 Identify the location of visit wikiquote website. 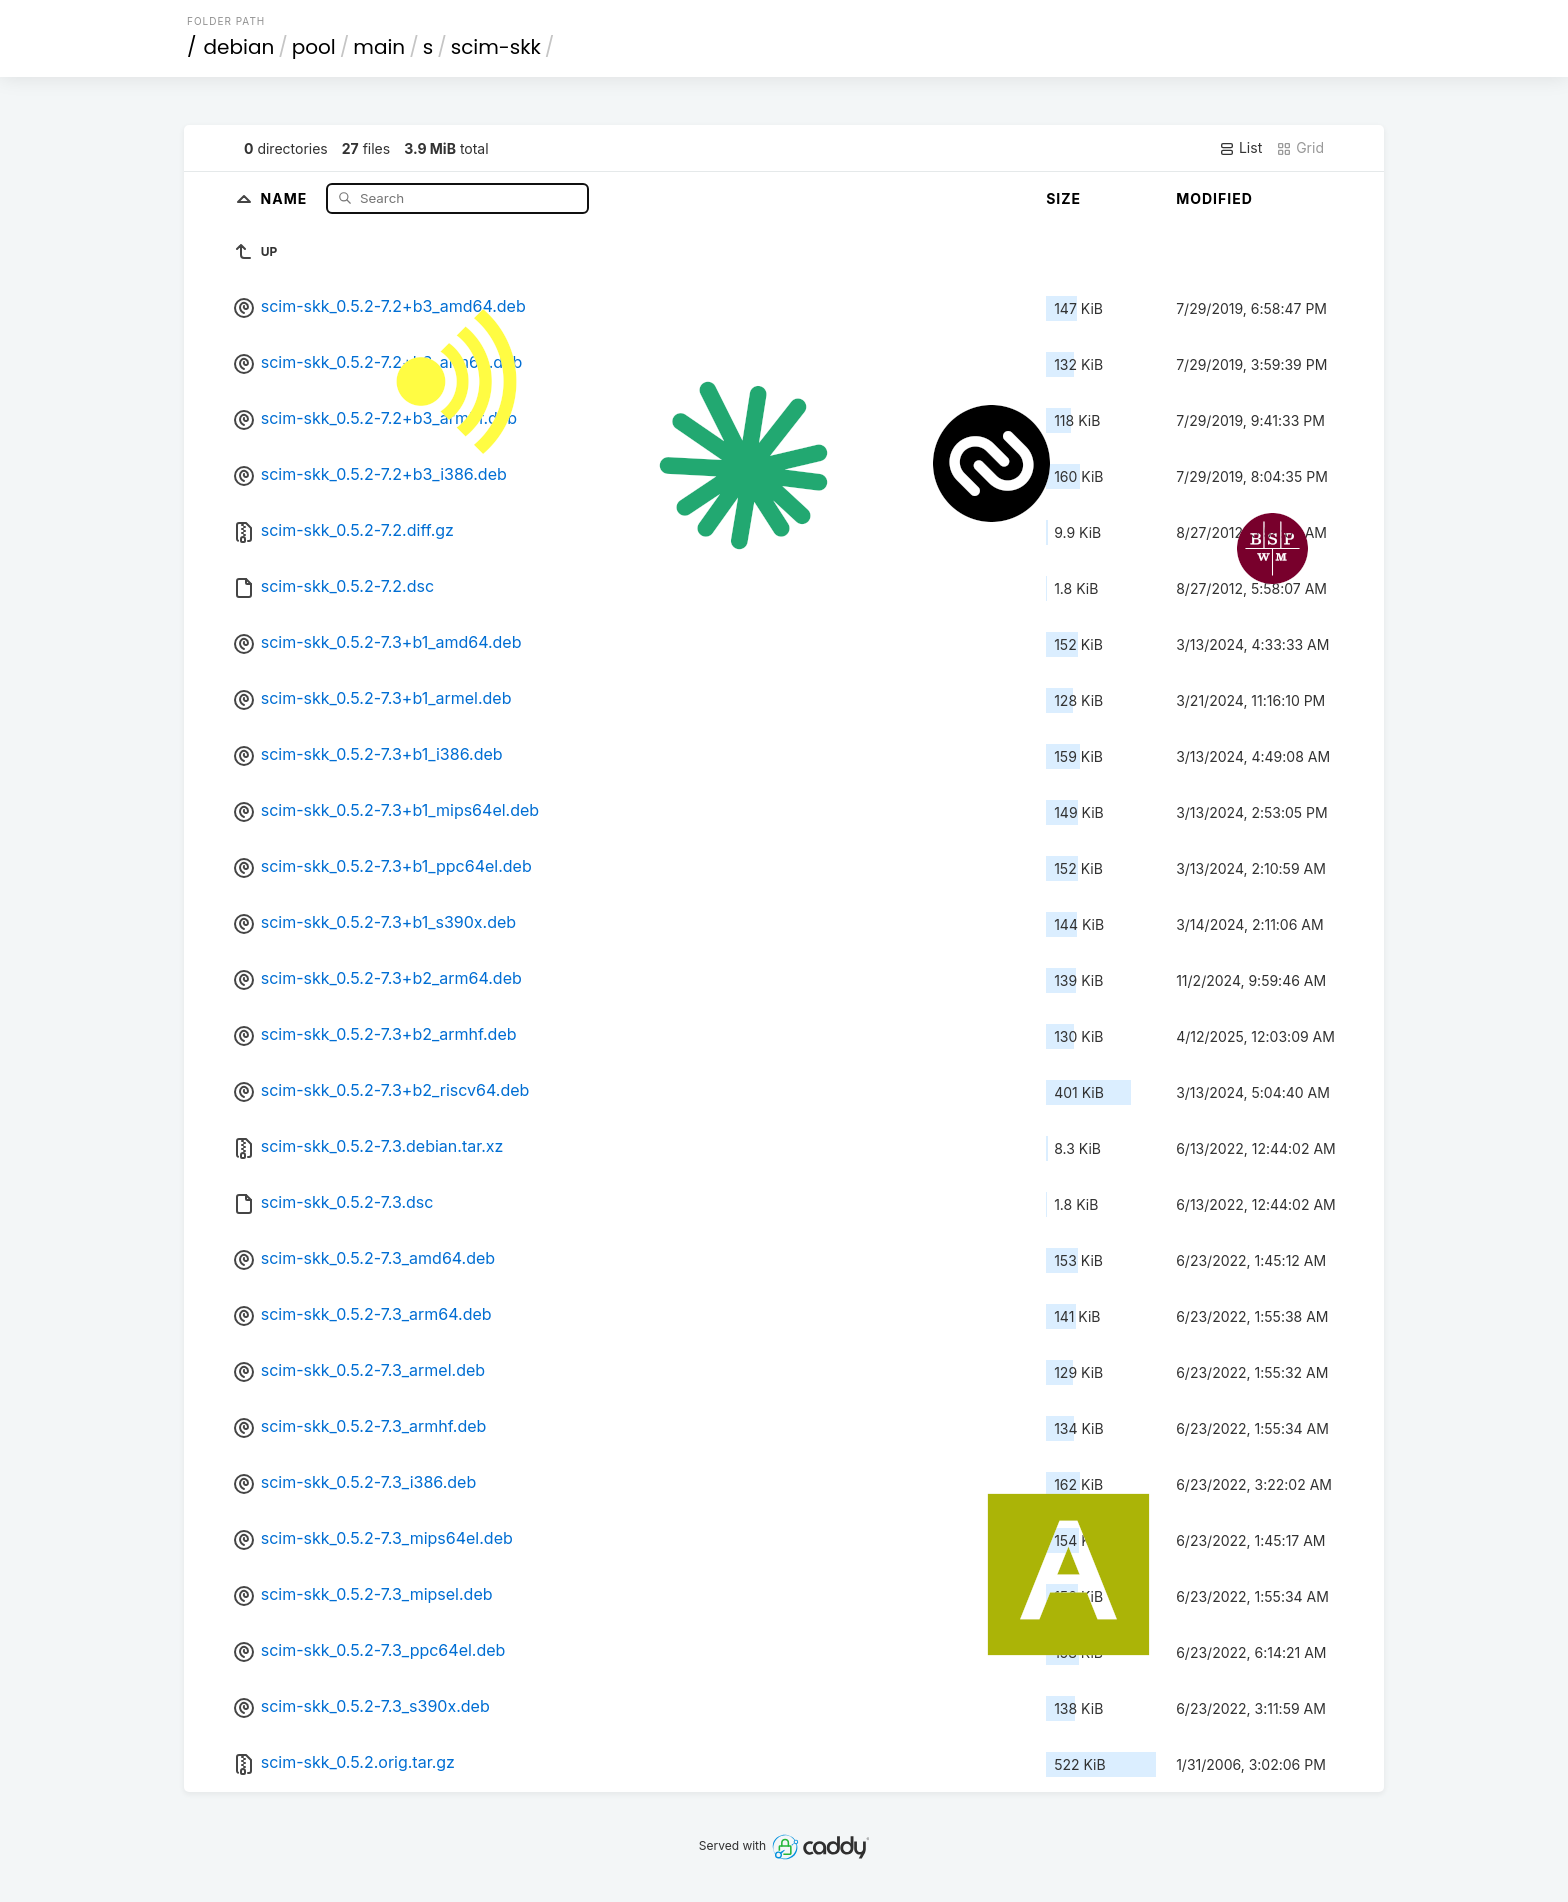
(456, 381).